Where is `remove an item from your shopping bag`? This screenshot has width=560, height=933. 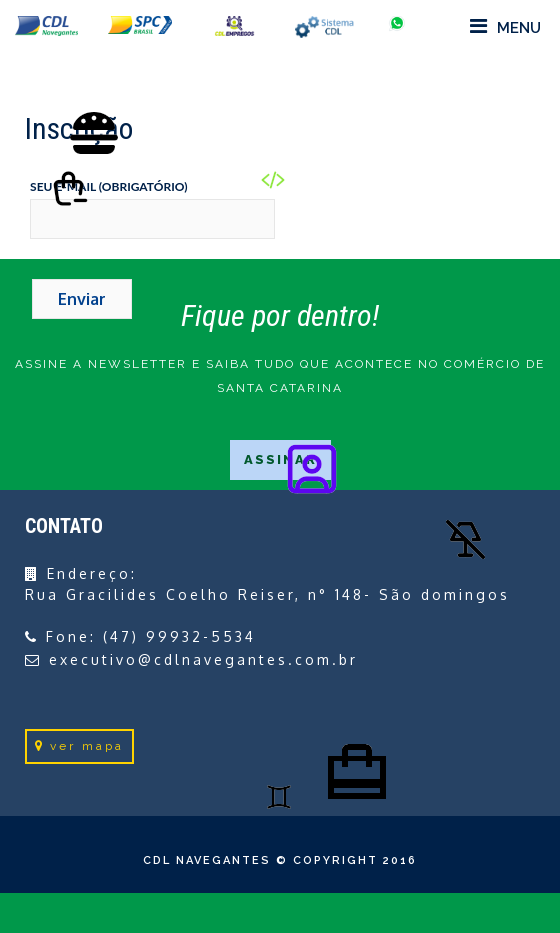
remove an item from your shopping bag is located at coordinates (68, 188).